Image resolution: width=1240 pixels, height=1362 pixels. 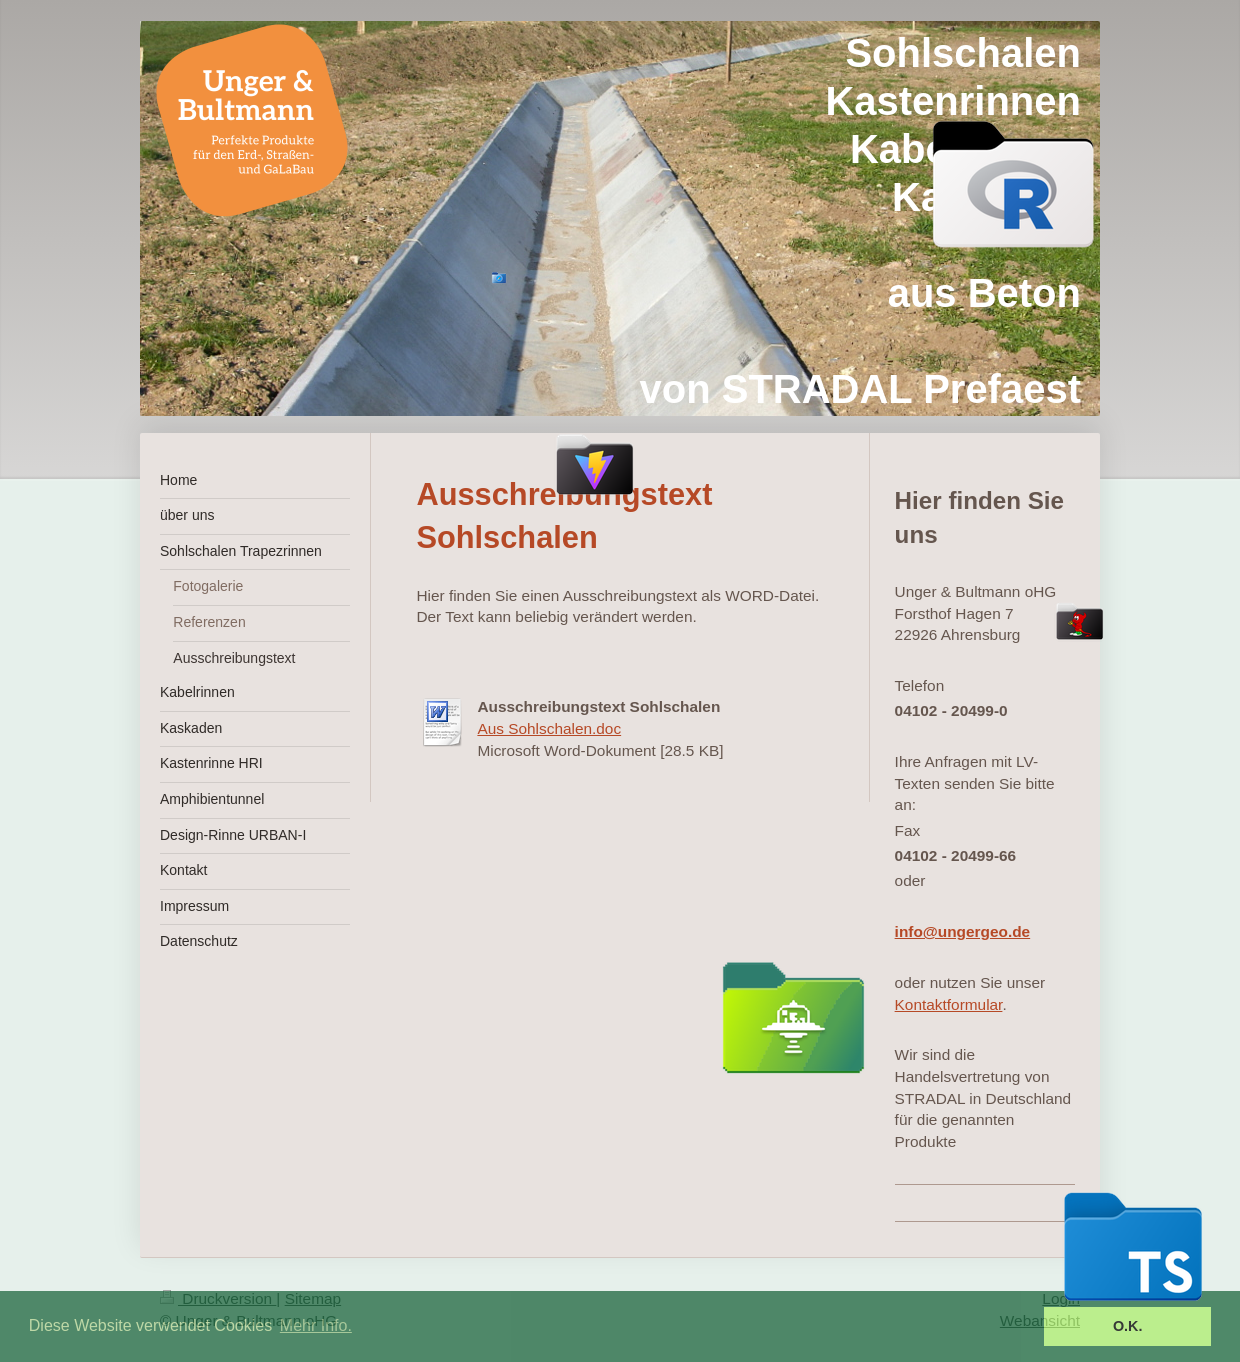 What do you see at coordinates (1132, 1250) in the screenshot?
I see `typescript project folder` at bounding box center [1132, 1250].